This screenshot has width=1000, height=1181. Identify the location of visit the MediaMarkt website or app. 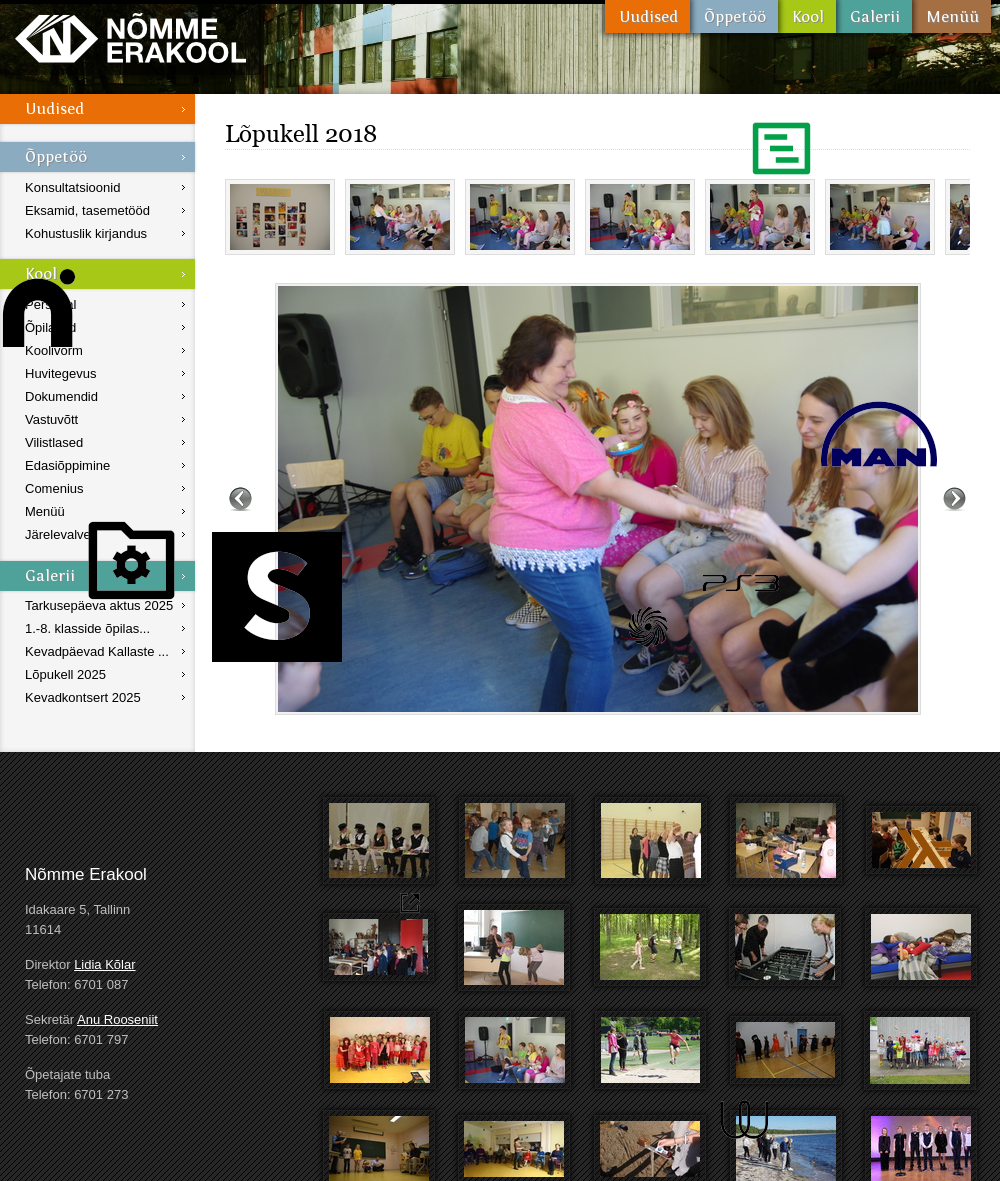
(648, 627).